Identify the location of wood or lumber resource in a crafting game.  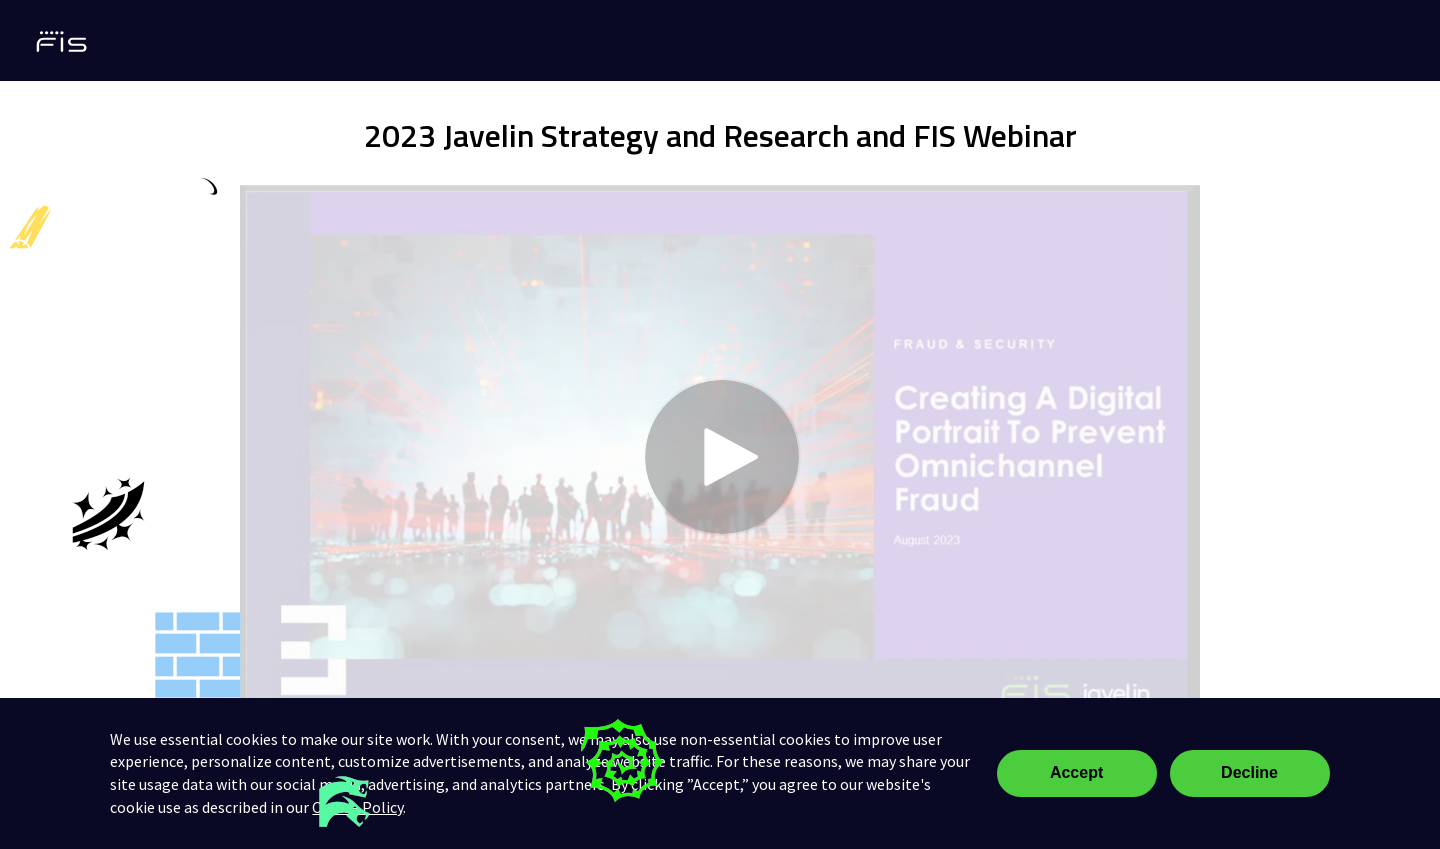
(30, 227).